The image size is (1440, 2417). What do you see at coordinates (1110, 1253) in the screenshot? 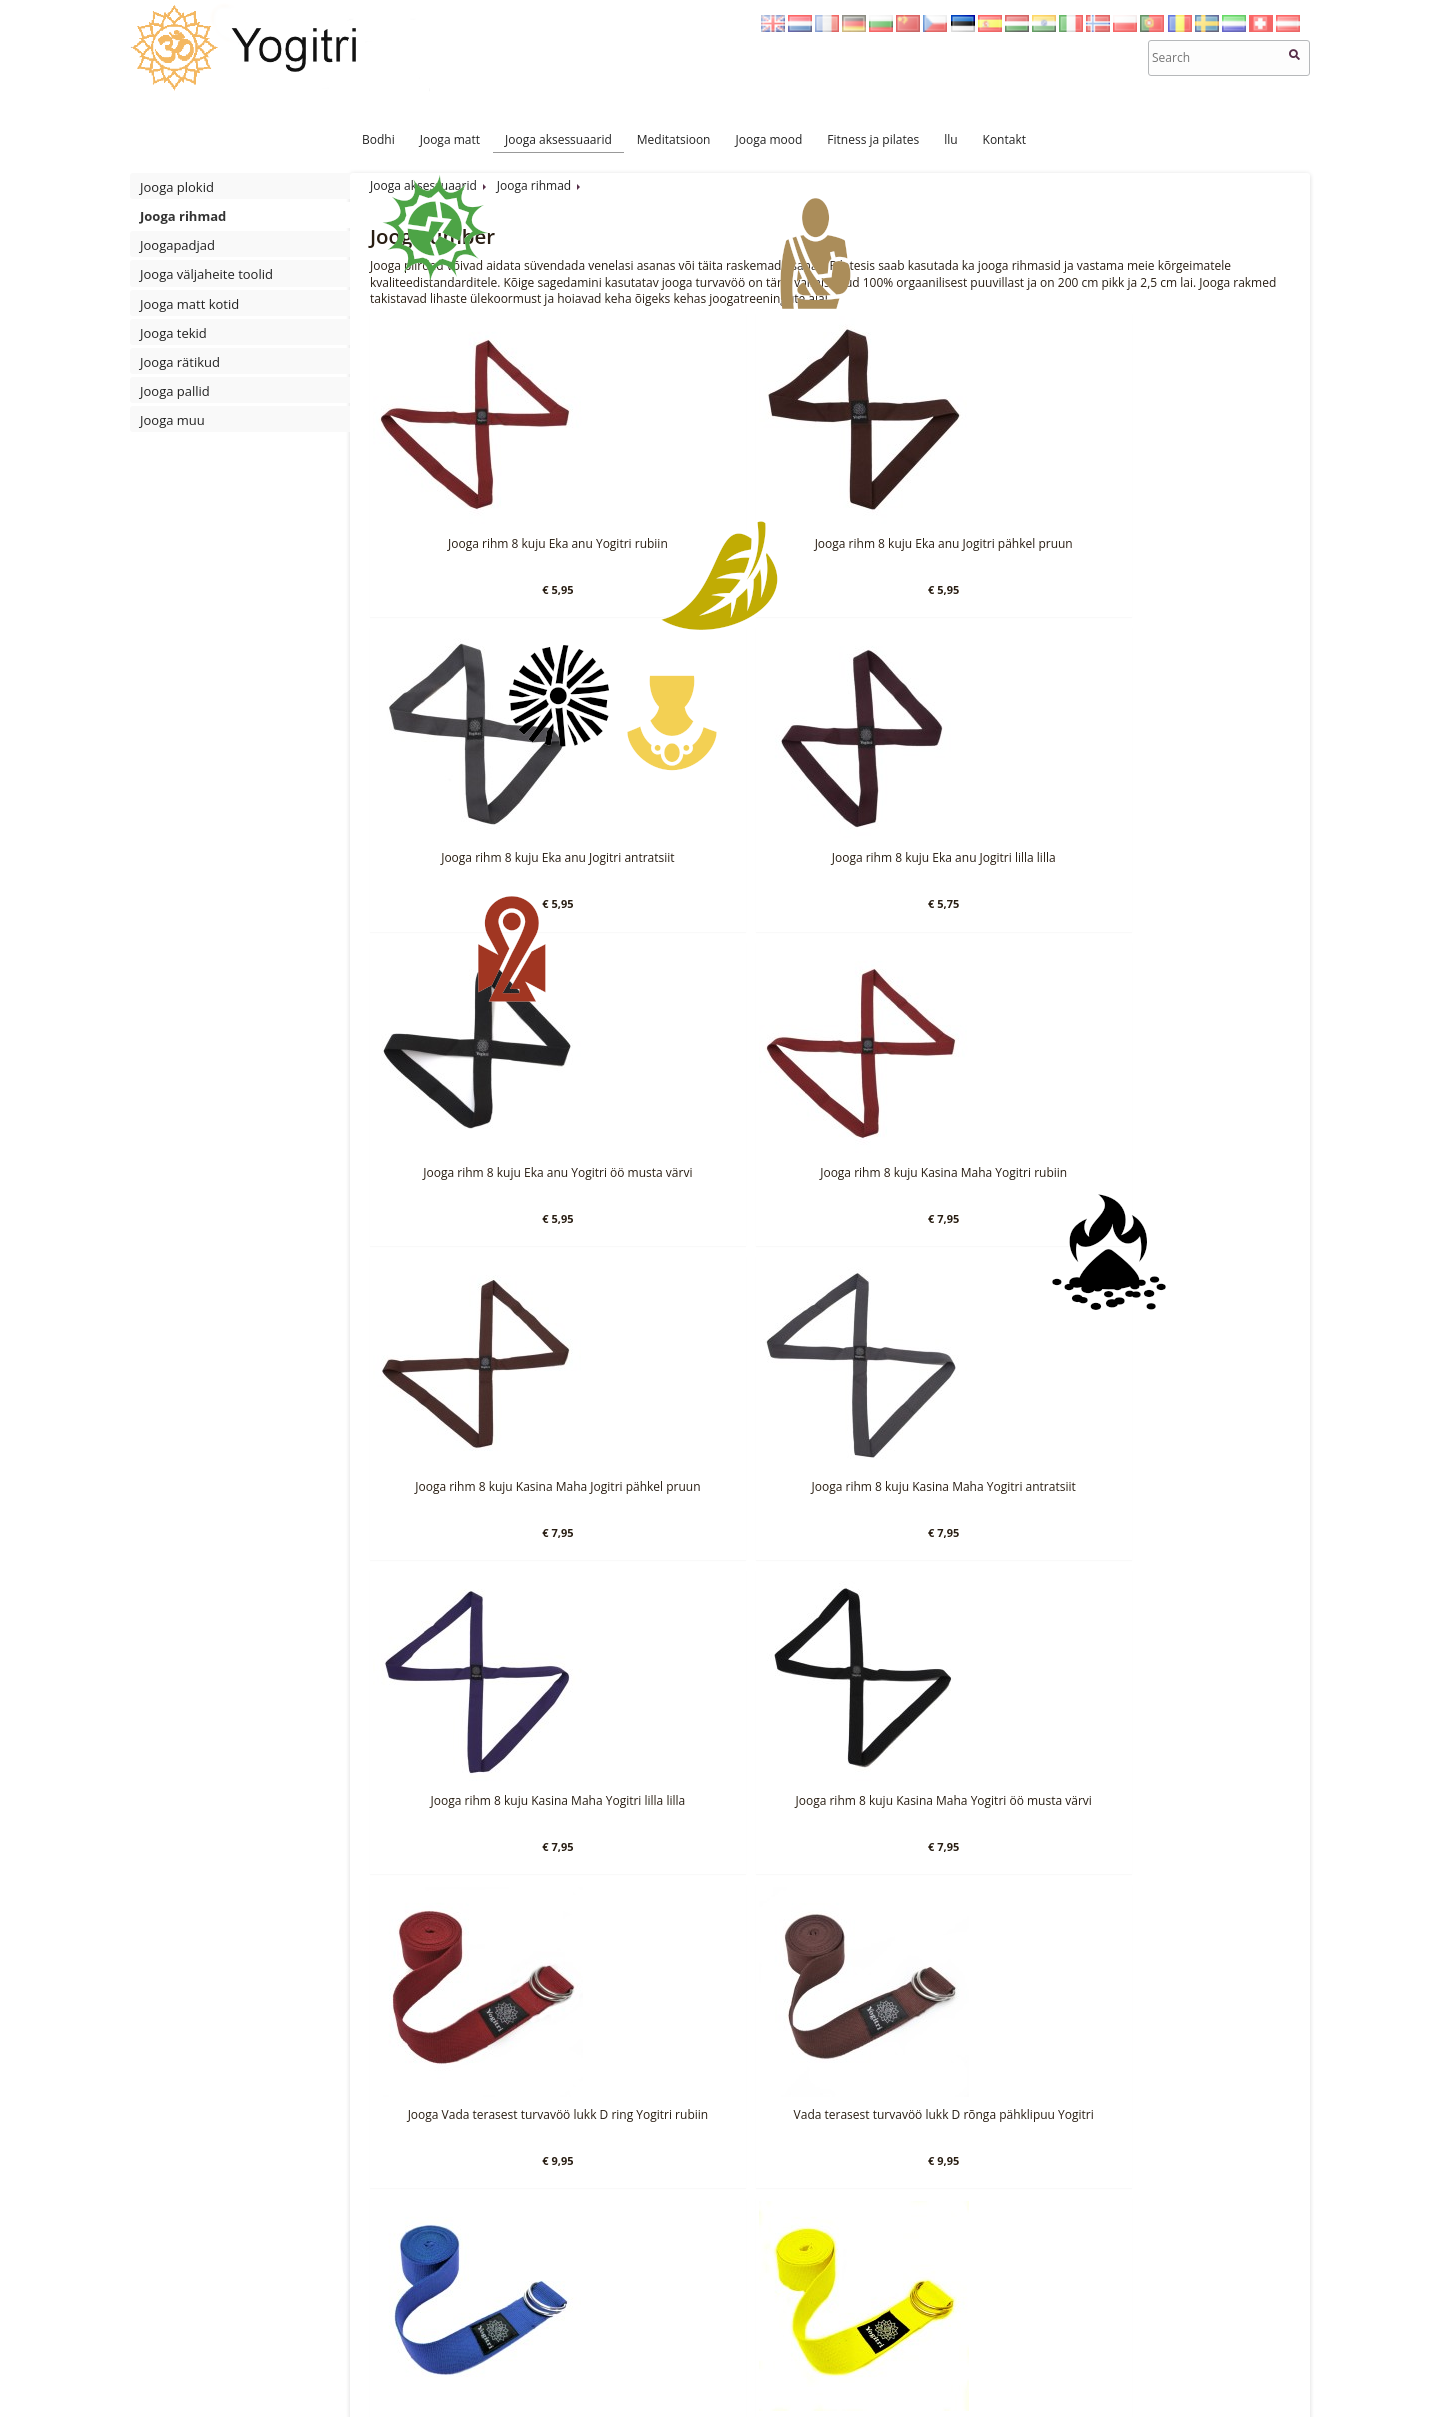
I see `indicates spicy or hot food option` at bounding box center [1110, 1253].